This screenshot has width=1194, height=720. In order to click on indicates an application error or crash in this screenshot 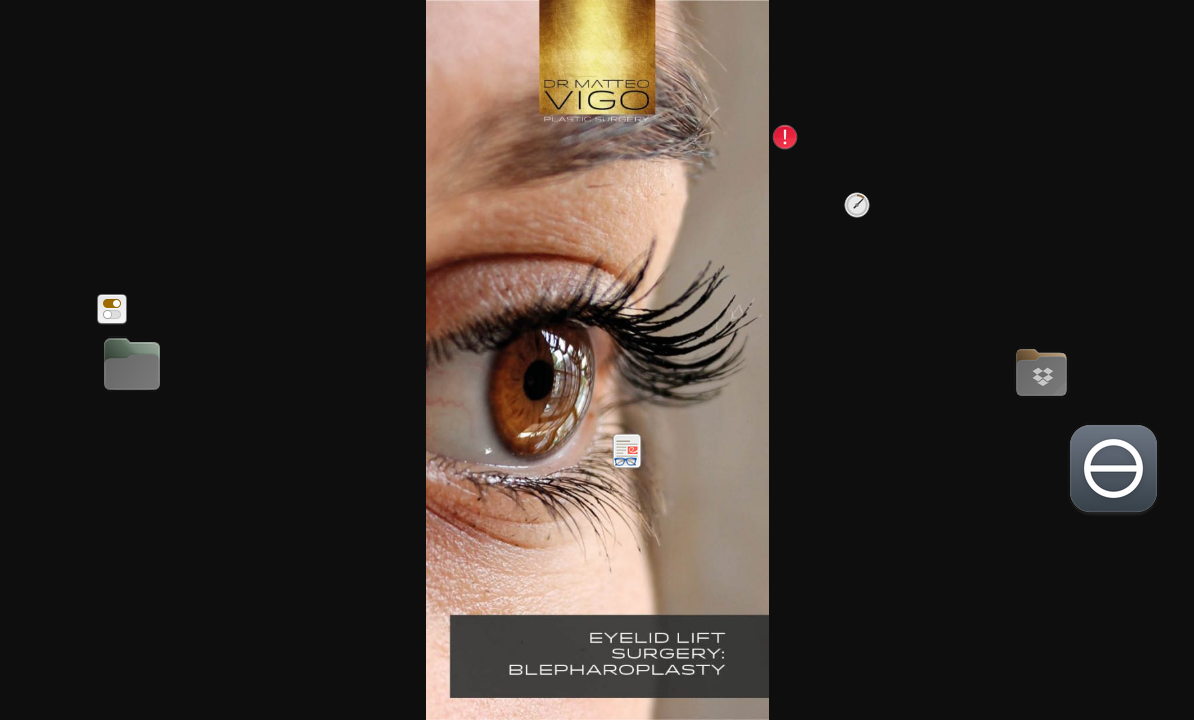, I will do `click(785, 137)`.